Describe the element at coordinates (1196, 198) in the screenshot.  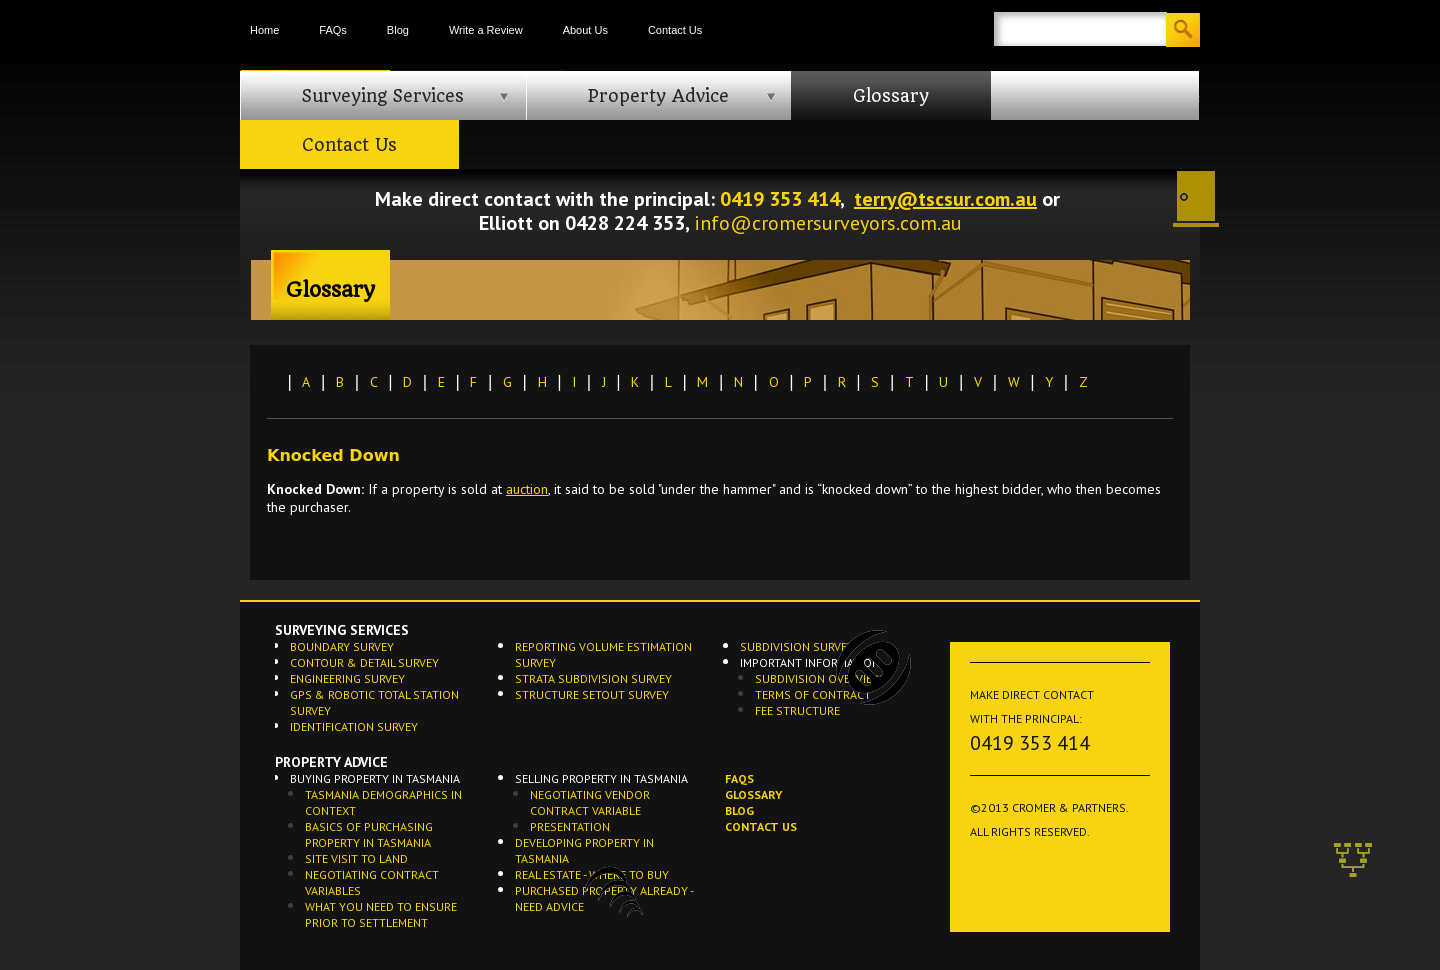
I see `exit the current screen or application` at that location.